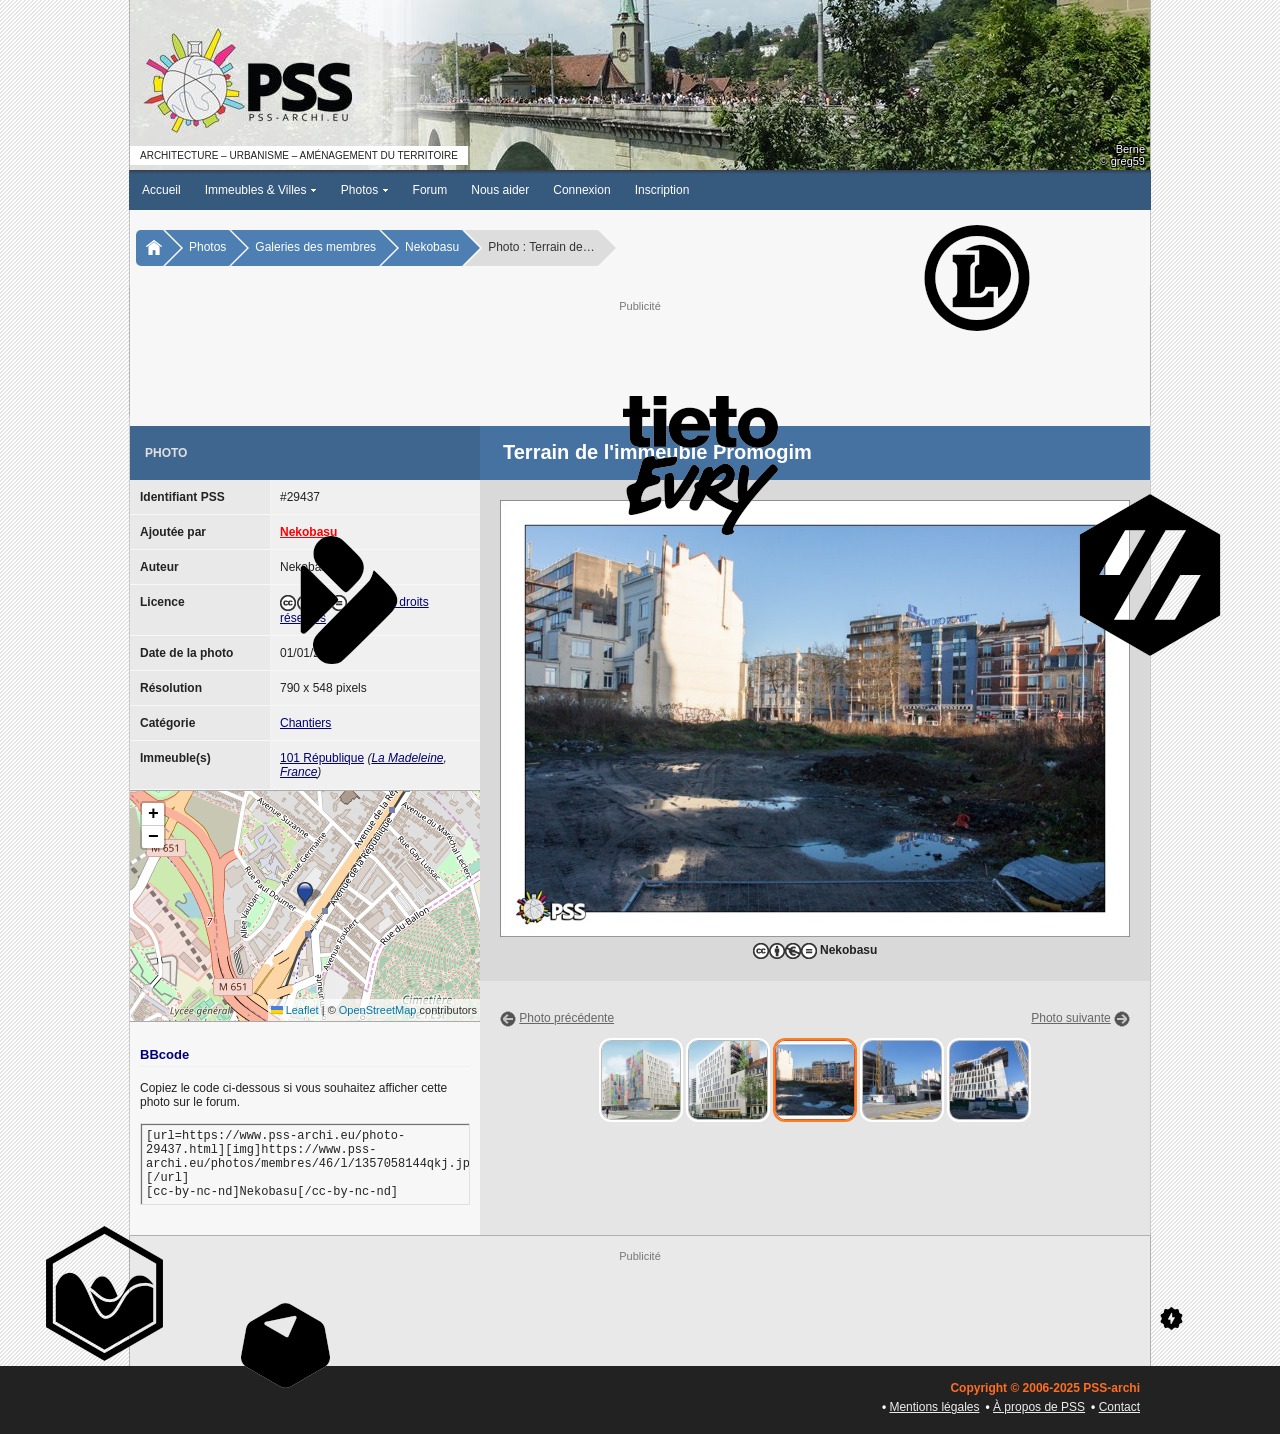 The image size is (1280, 1434). I want to click on voron design brand logo, so click(1150, 575).